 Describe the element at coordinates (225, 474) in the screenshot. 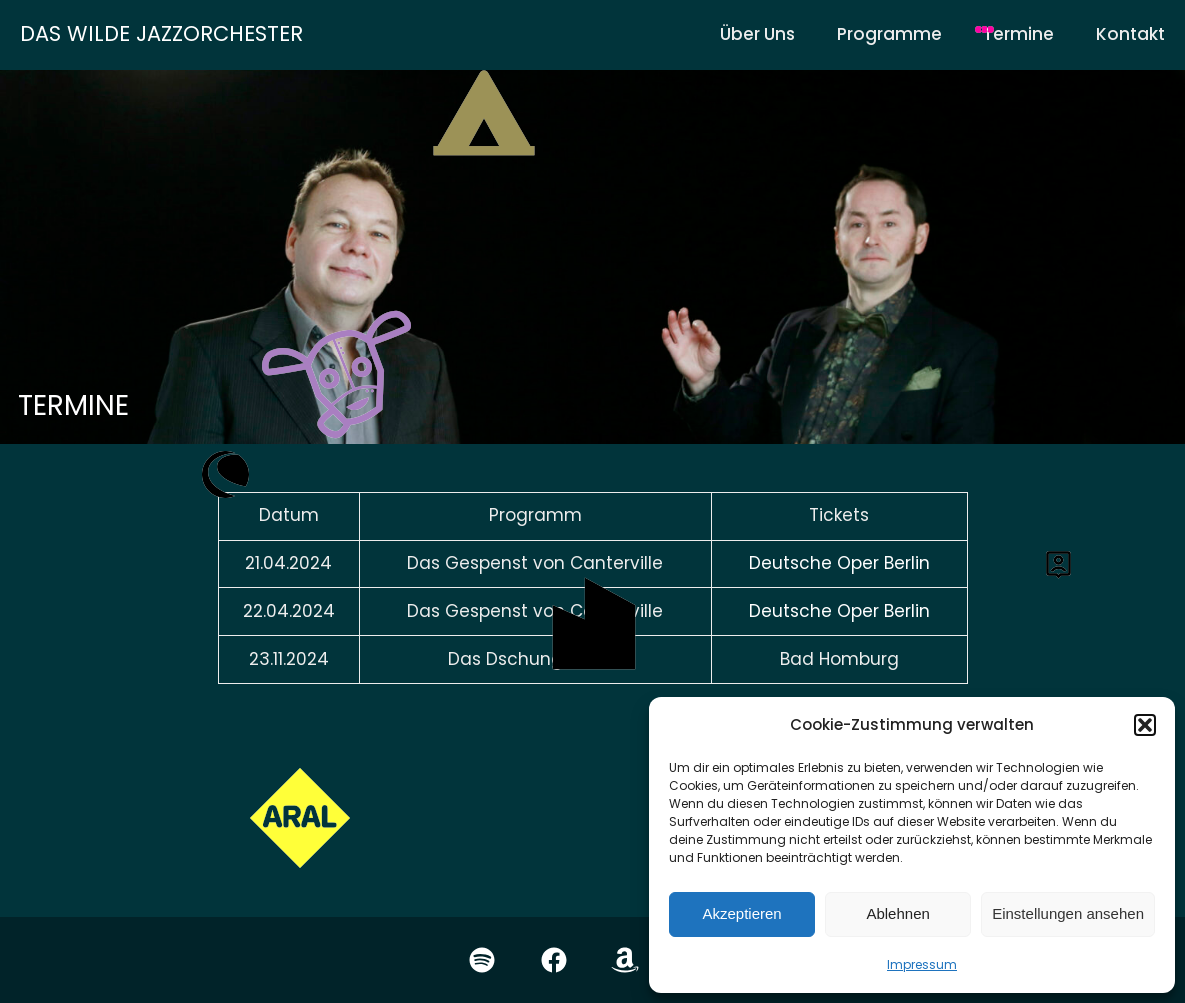

I see `celestron brand logo` at that location.